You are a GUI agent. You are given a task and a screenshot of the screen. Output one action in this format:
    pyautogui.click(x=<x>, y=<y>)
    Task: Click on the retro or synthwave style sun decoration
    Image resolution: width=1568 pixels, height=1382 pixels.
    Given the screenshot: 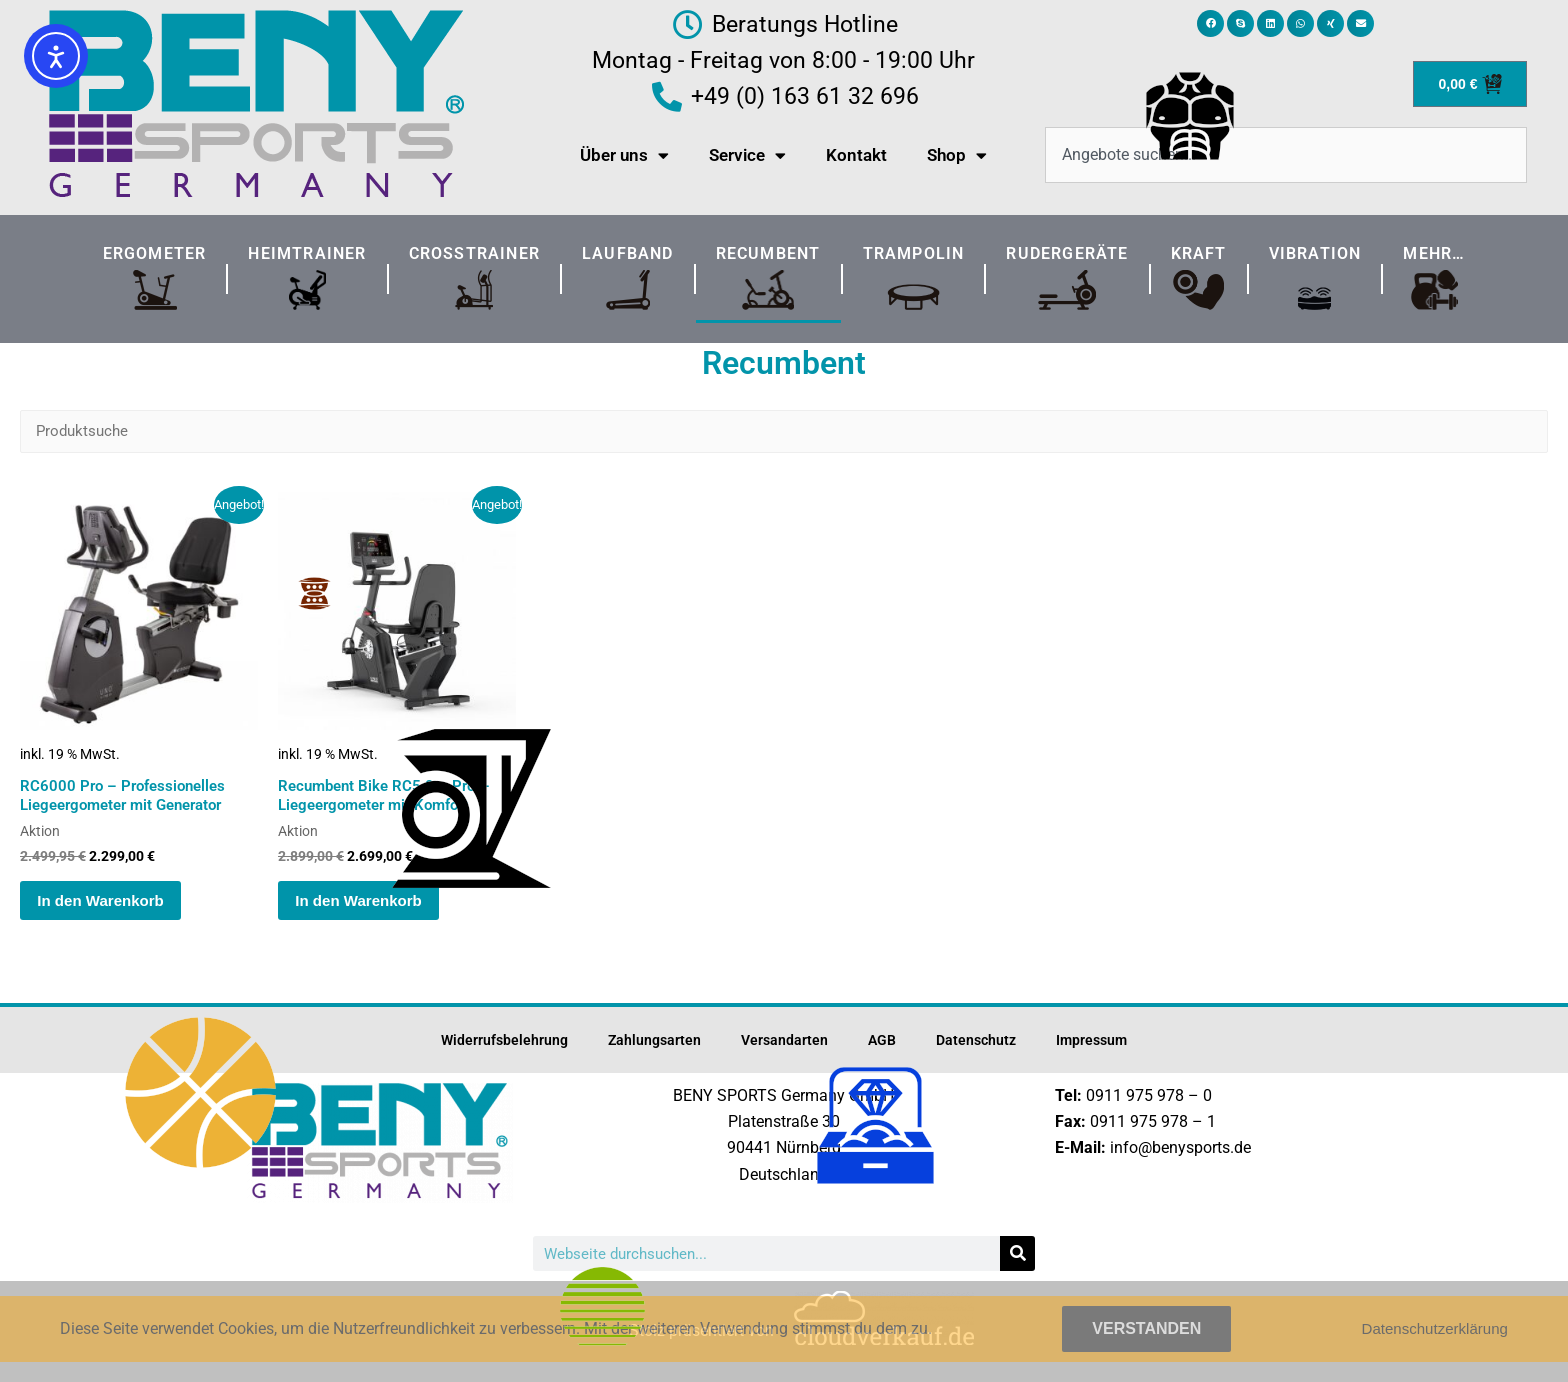 What is the action you would take?
    pyautogui.click(x=602, y=1309)
    